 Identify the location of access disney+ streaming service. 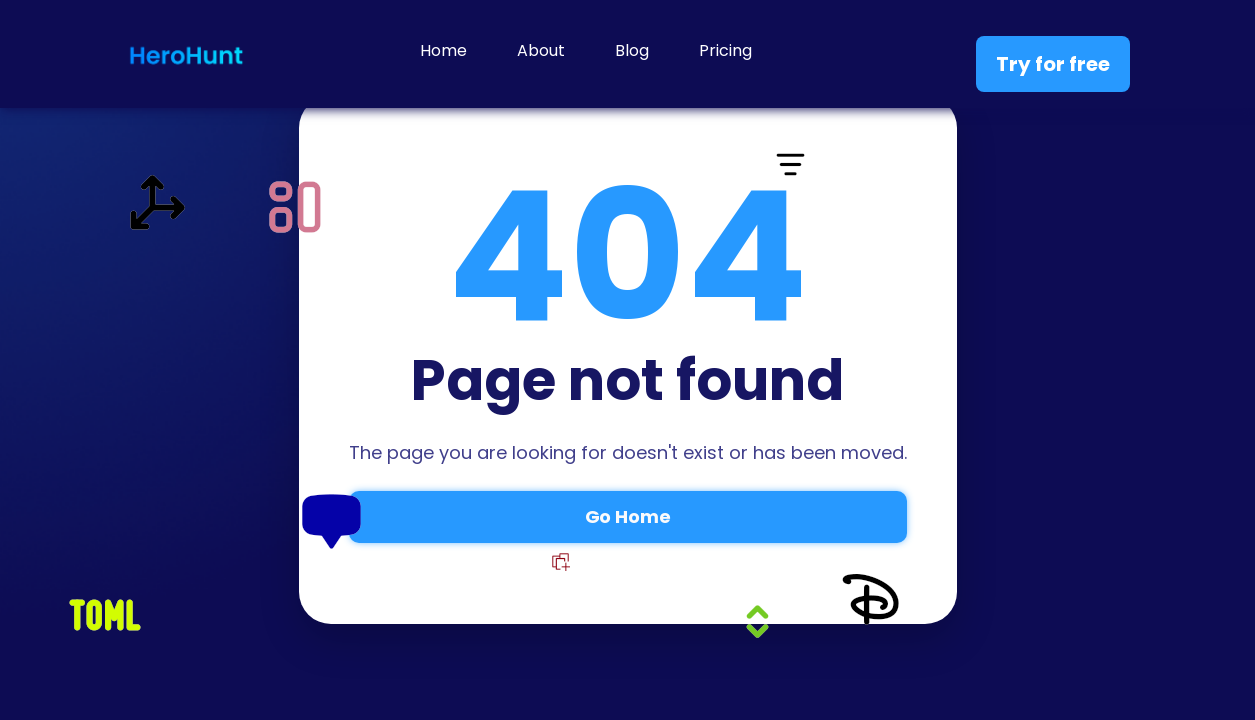
(872, 598).